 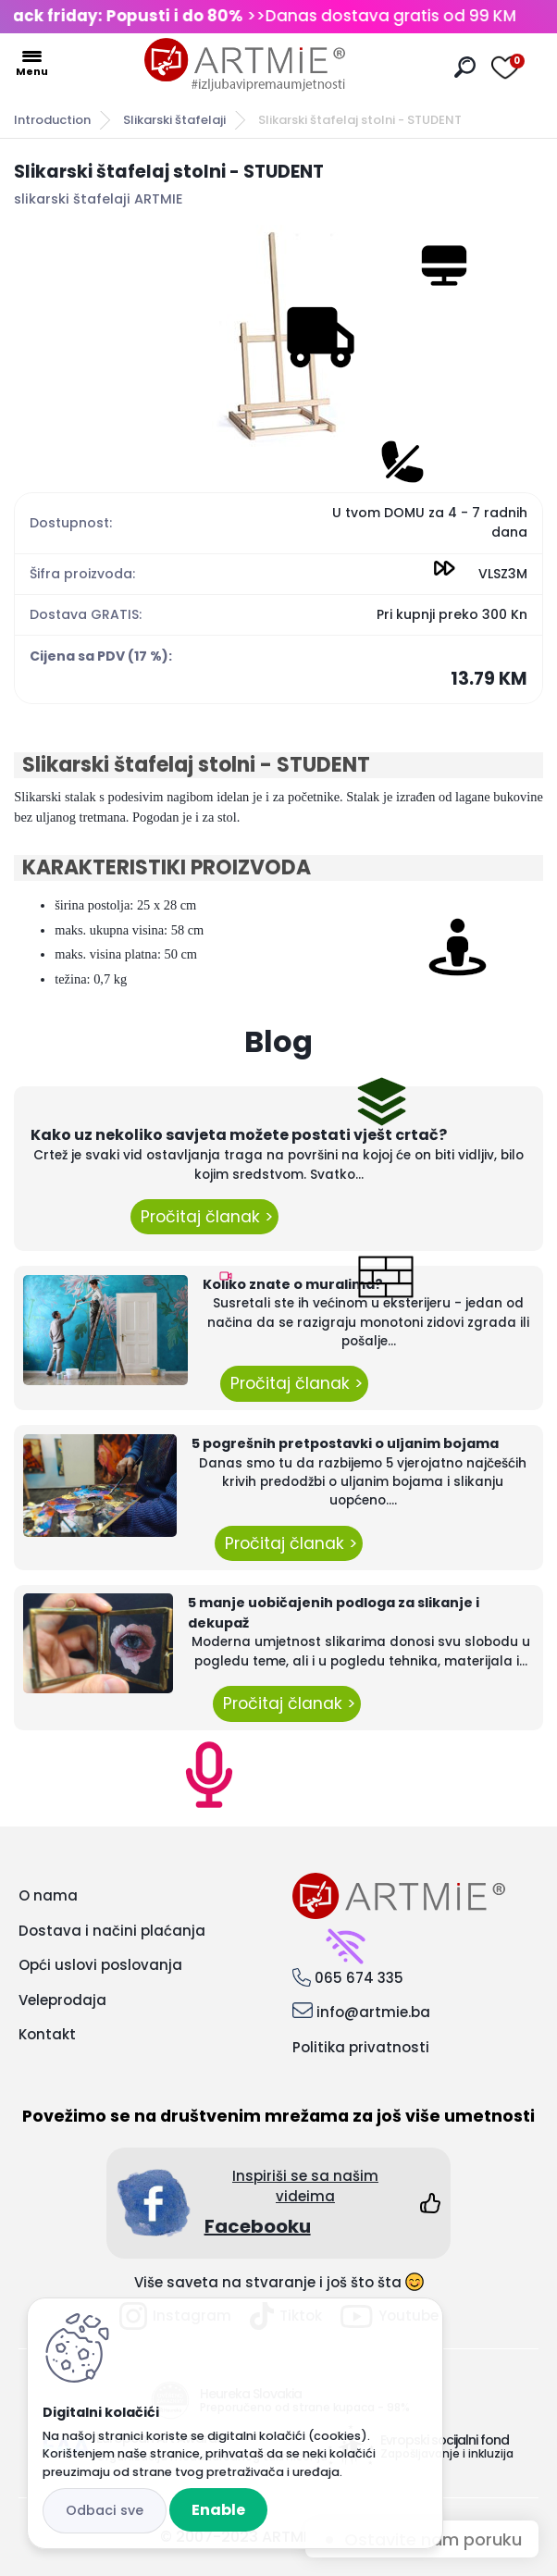 What do you see at coordinates (402, 462) in the screenshot?
I see `mute or decline an incoming call` at bounding box center [402, 462].